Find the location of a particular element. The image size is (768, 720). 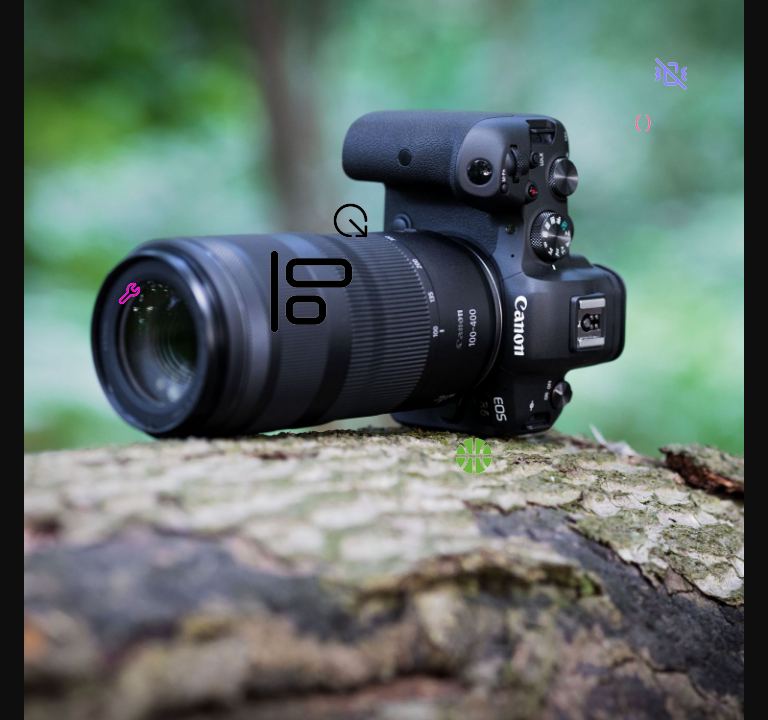

insert parentheses or brackets in text is located at coordinates (643, 123).